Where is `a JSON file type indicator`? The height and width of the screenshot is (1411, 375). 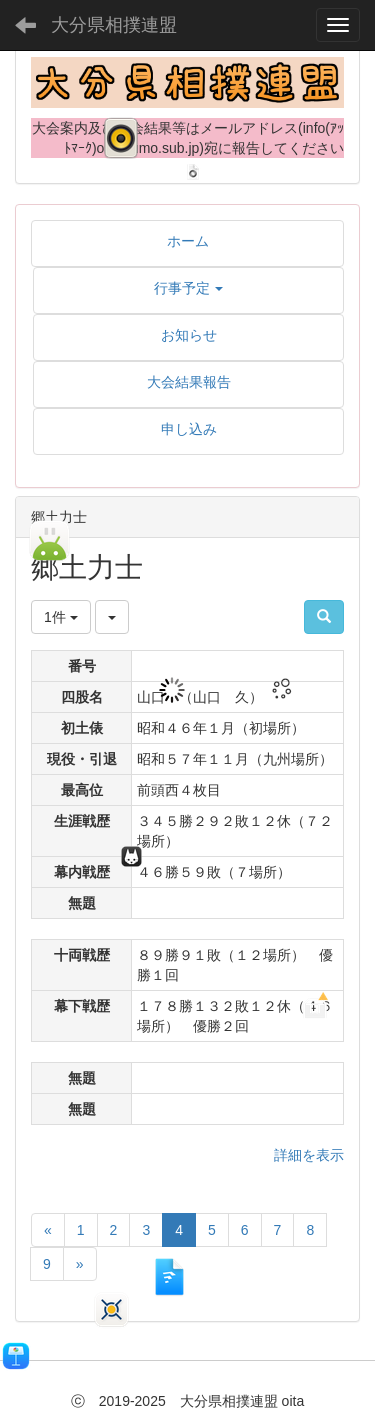
a JSON file type indicator is located at coordinates (193, 172).